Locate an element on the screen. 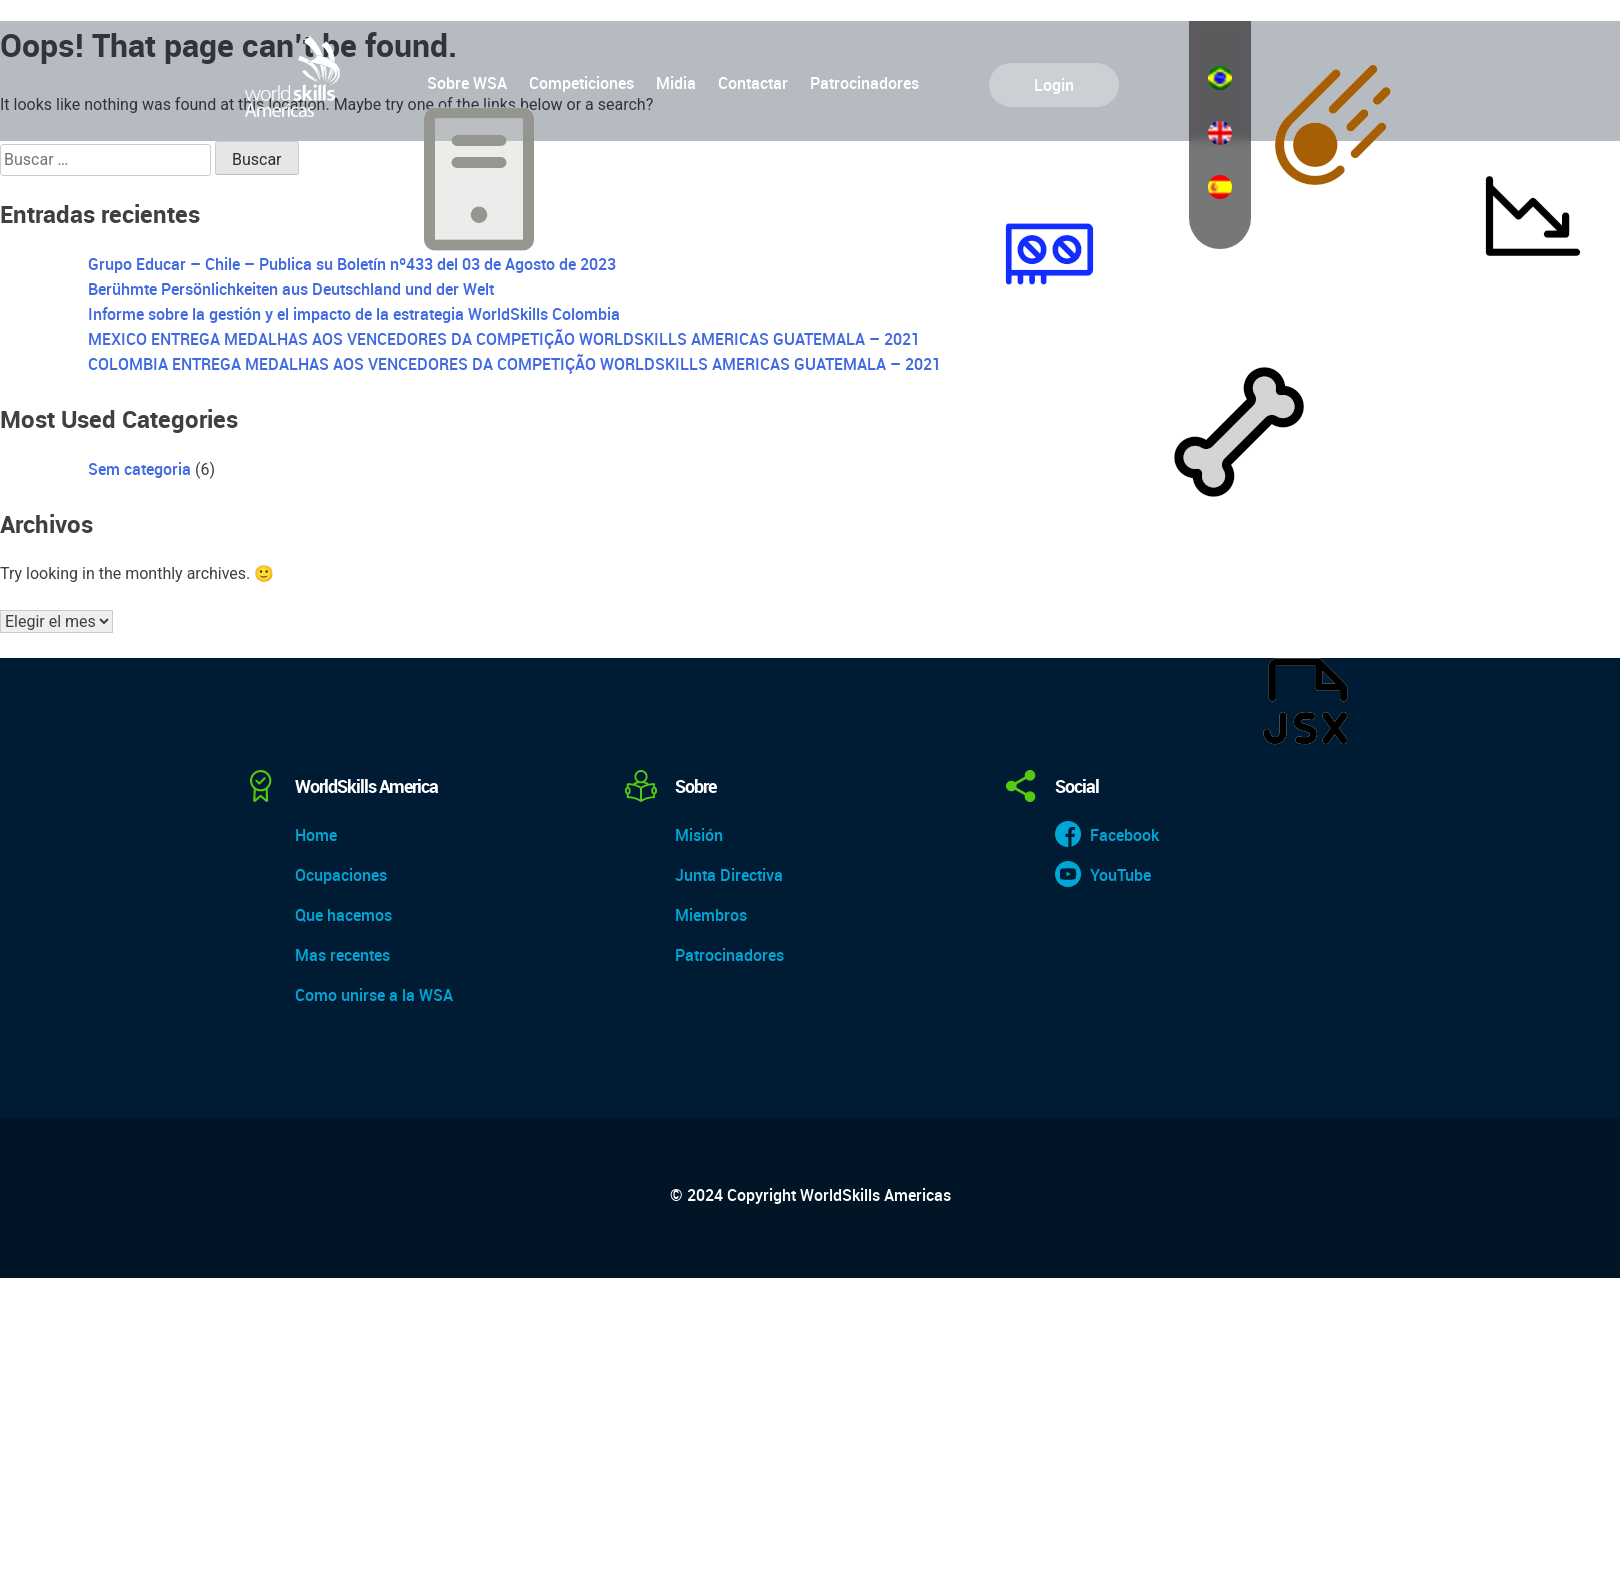 Image resolution: width=1620 pixels, height=1595 pixels. view graphics card or GPU information is located at coordinates (1049, 252).